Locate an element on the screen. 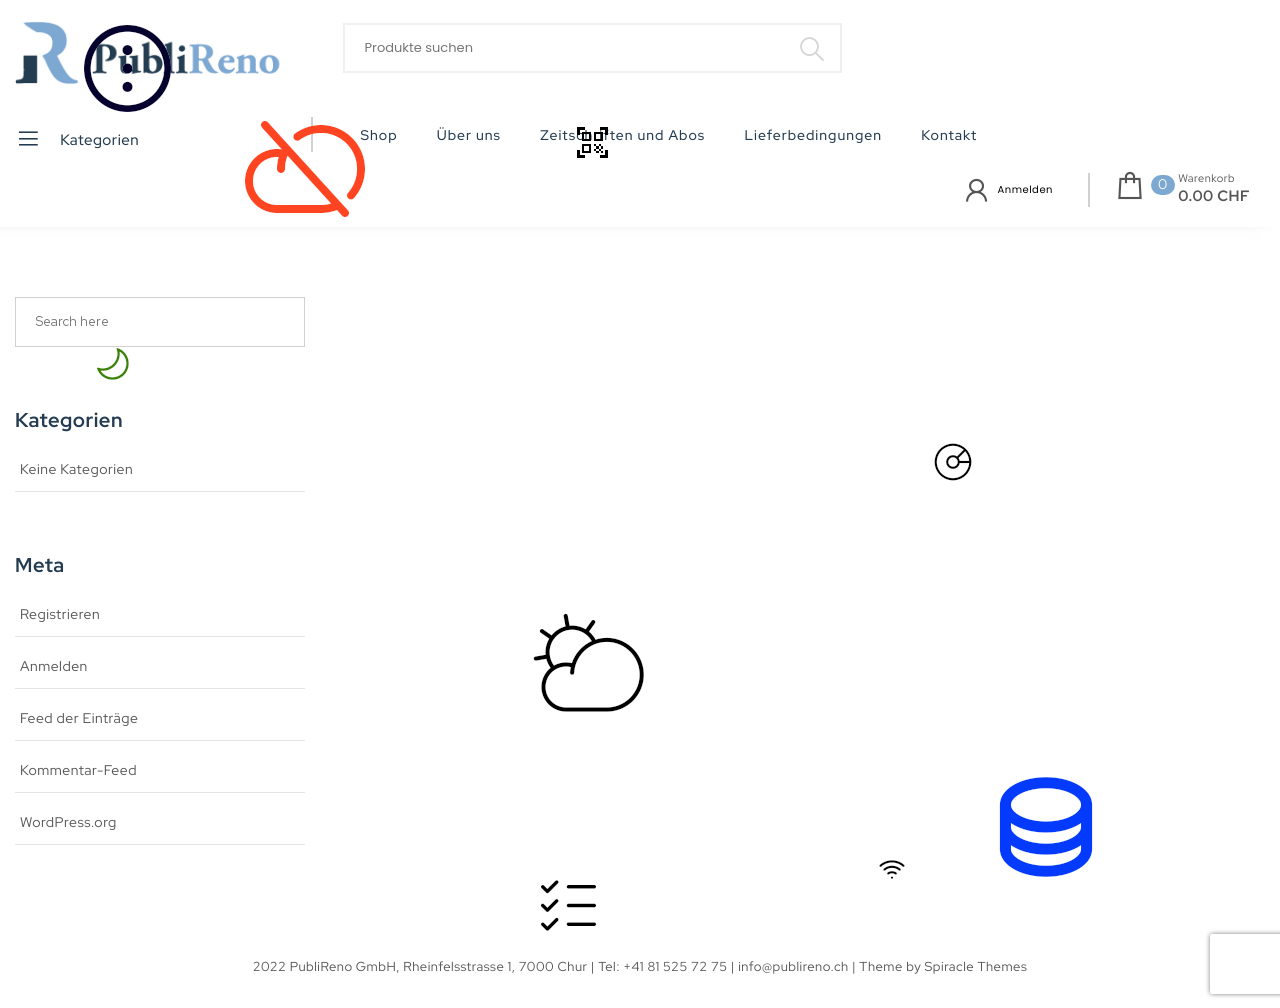 This screenshot has width=1280, height=1008. view current weather conditions is located at coordinates (588, 664).